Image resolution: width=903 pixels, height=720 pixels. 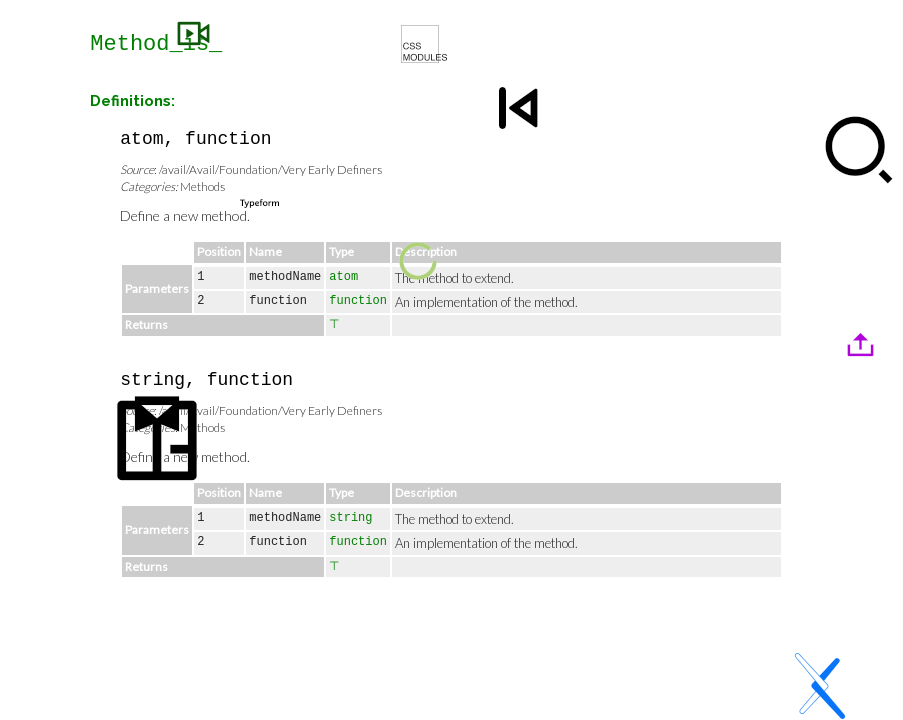 What do you see at coordinates (259, 203) in the screenshot?
I see `Typeform logo` at bounding box center [259, 203].